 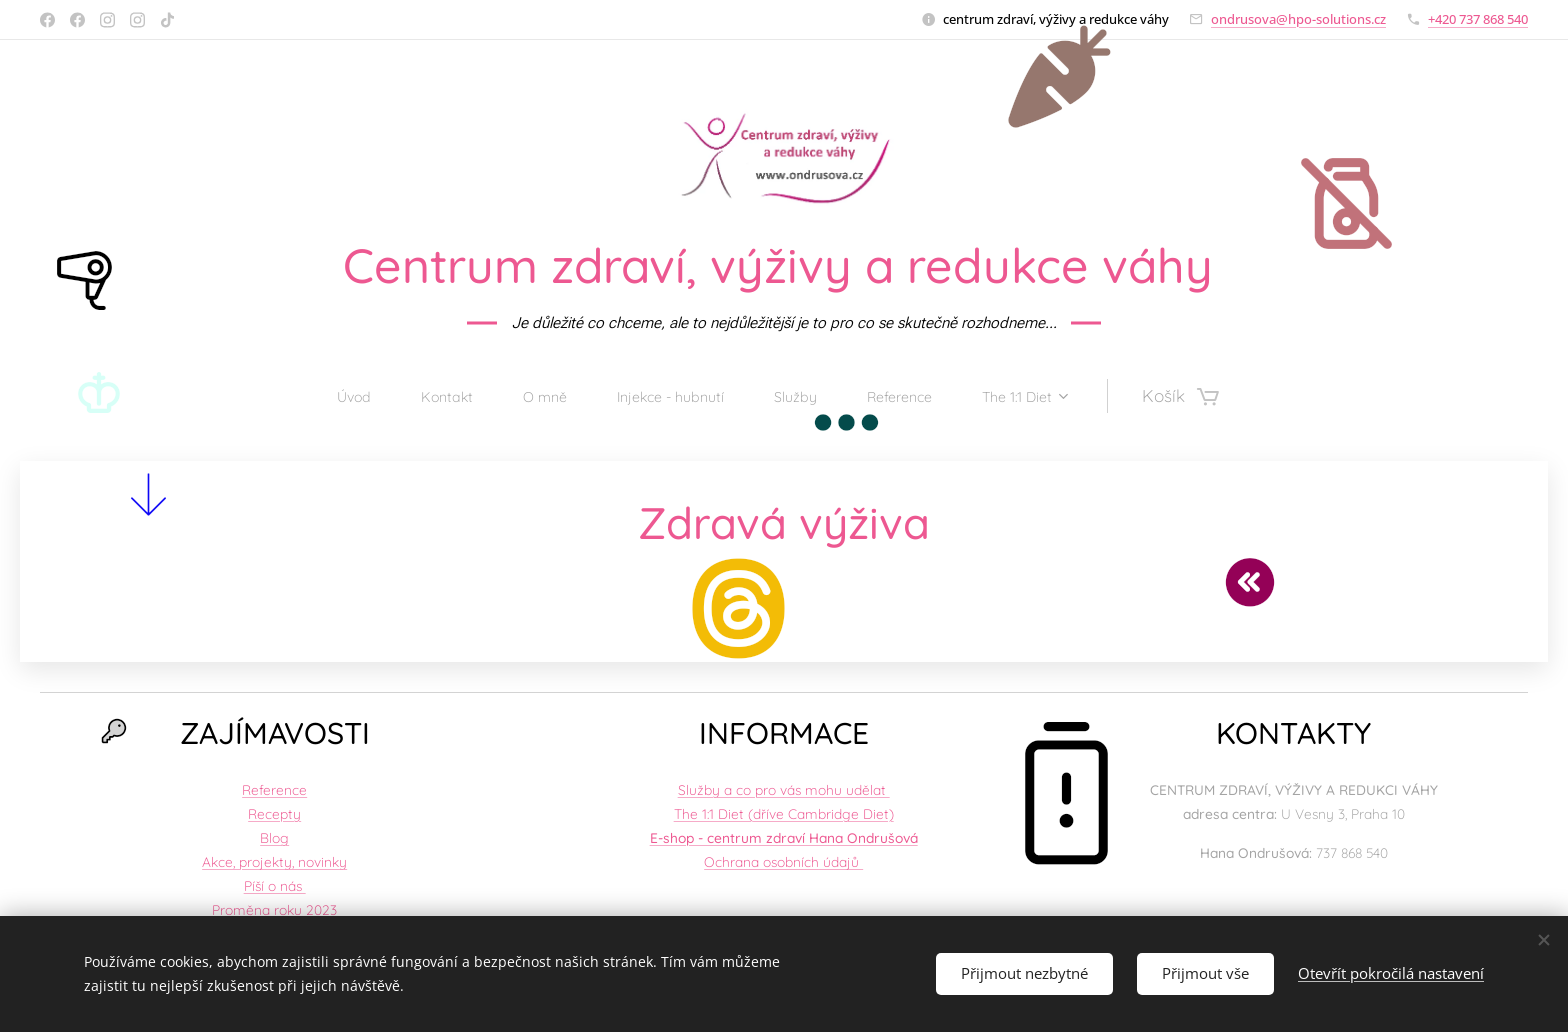 I want to click on scroll down or view more content, so click(x=148, y=494).